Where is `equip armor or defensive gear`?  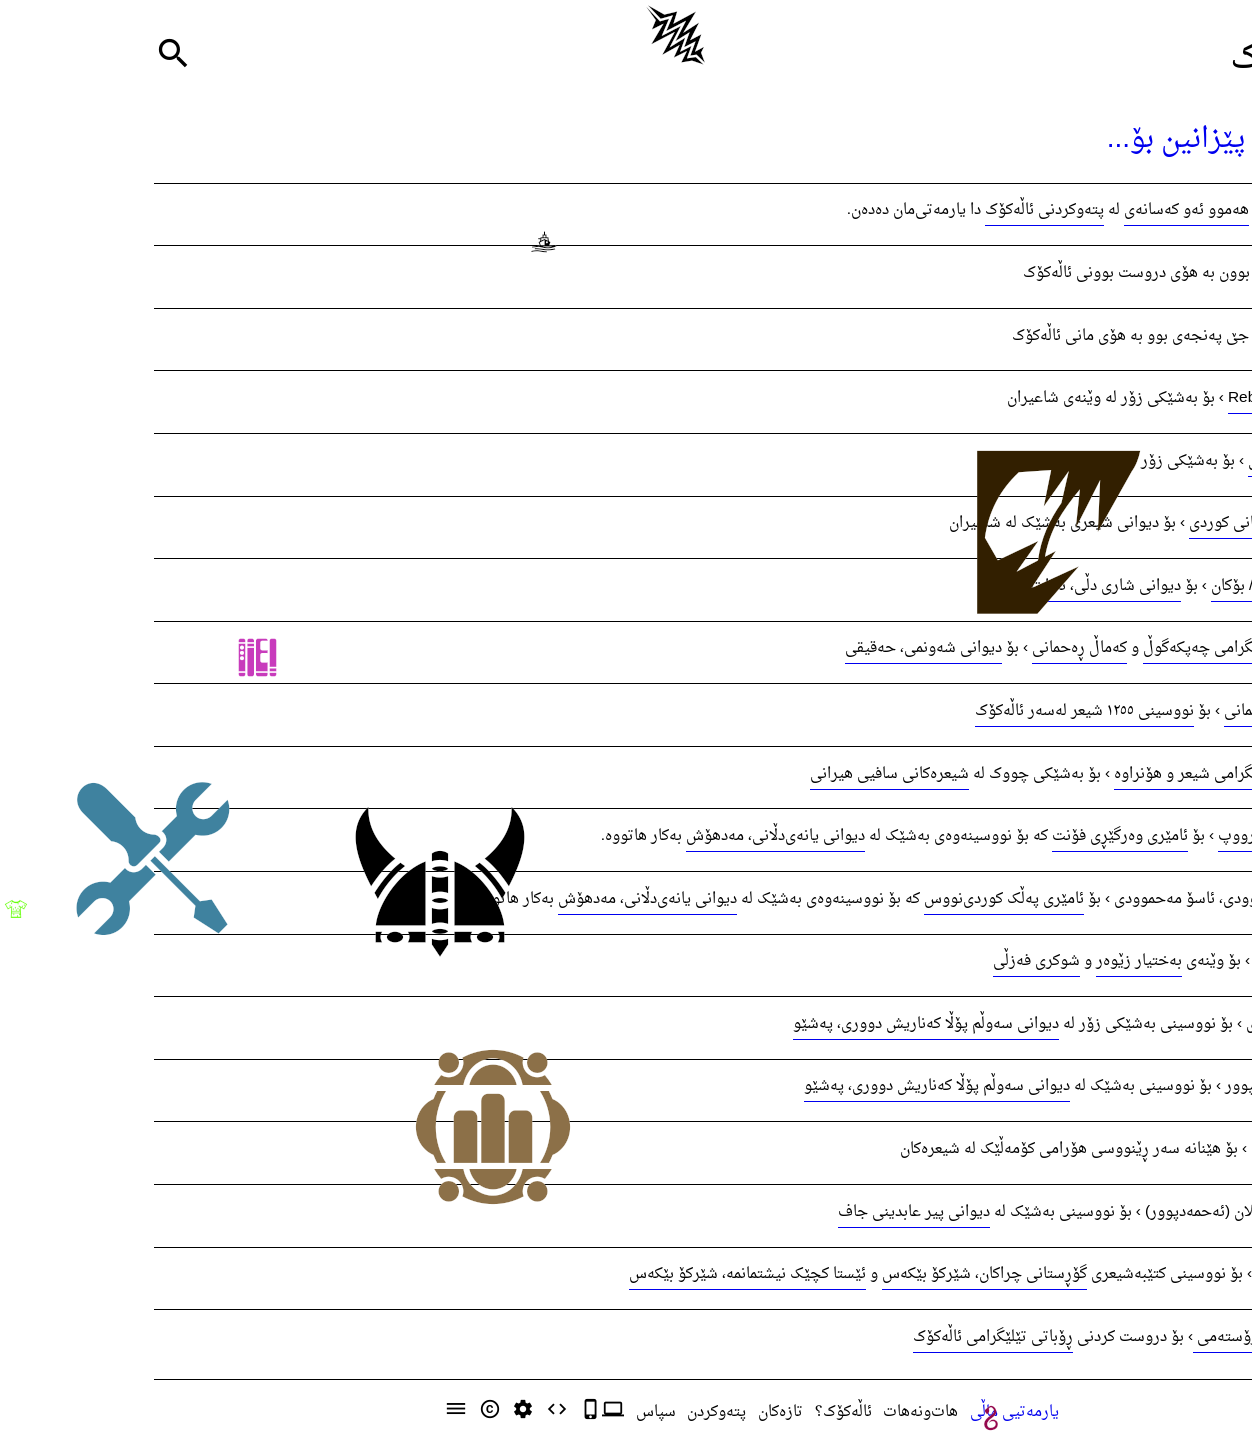 equip armor or defensive gear is located at coordinates (16, 909).